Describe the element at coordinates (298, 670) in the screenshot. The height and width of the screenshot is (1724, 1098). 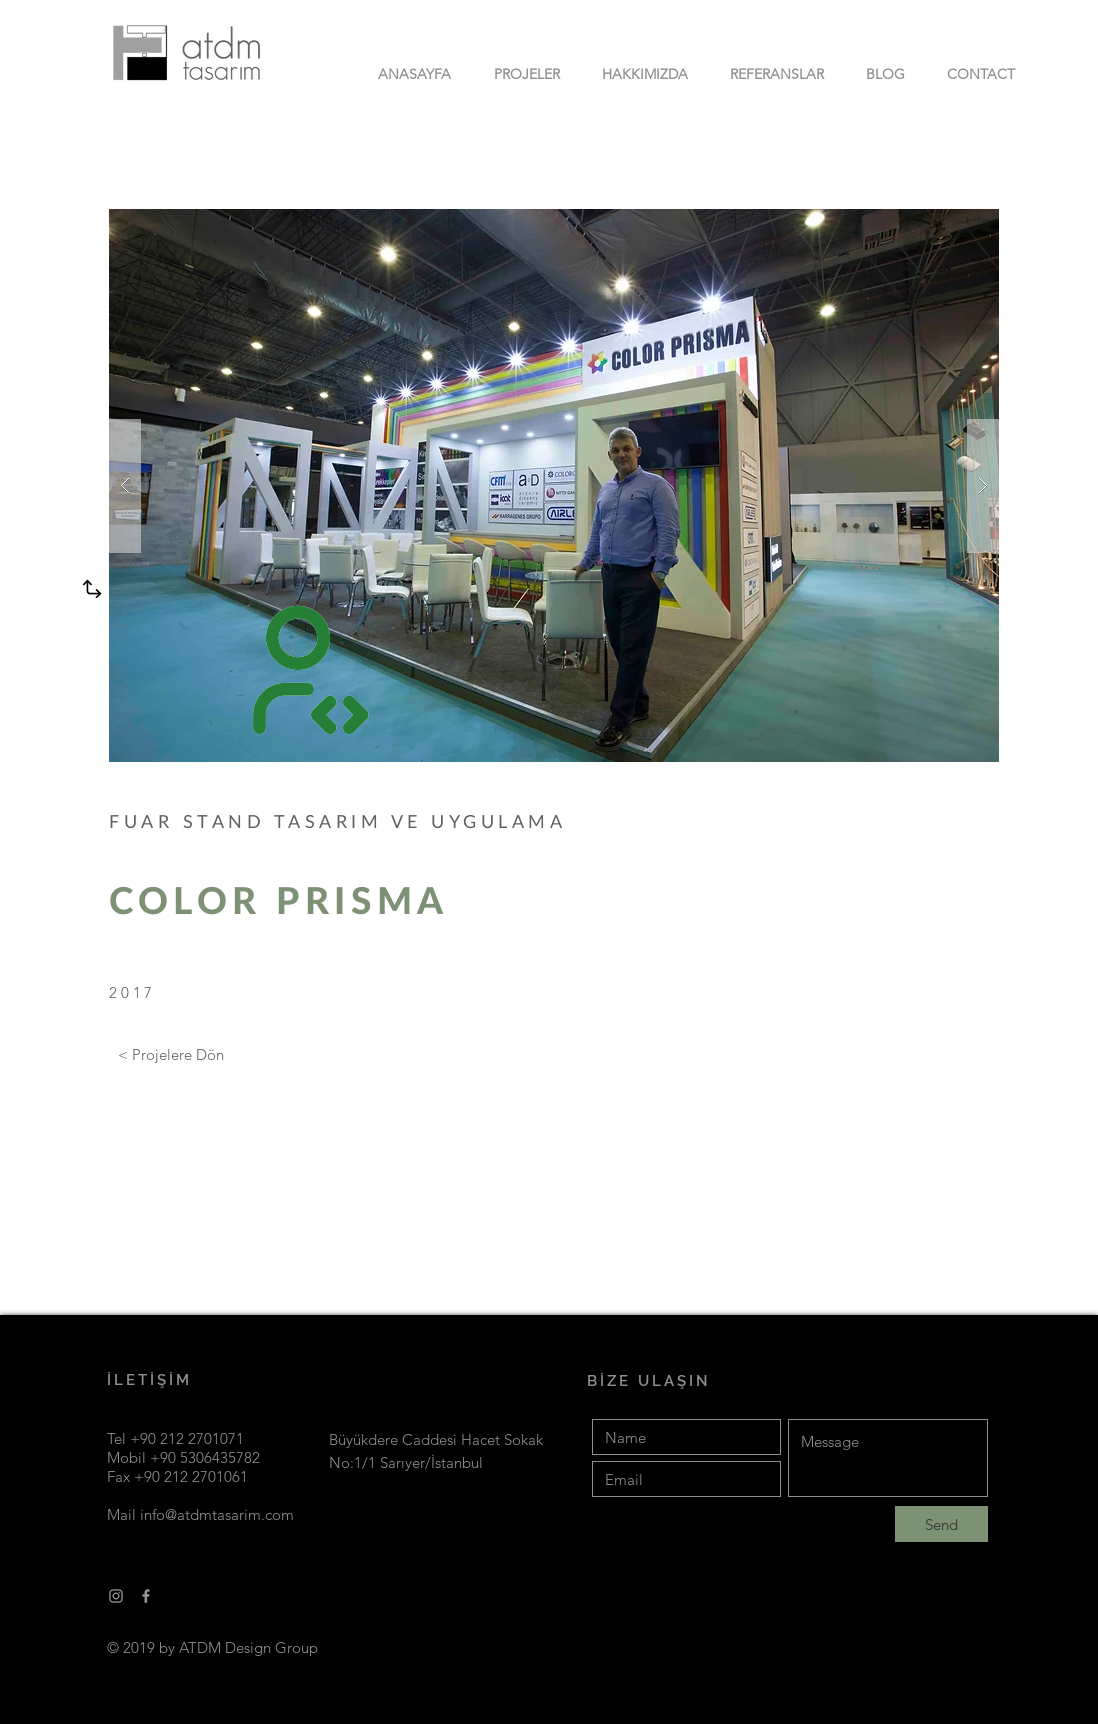
I see `view developer profile` at that location.